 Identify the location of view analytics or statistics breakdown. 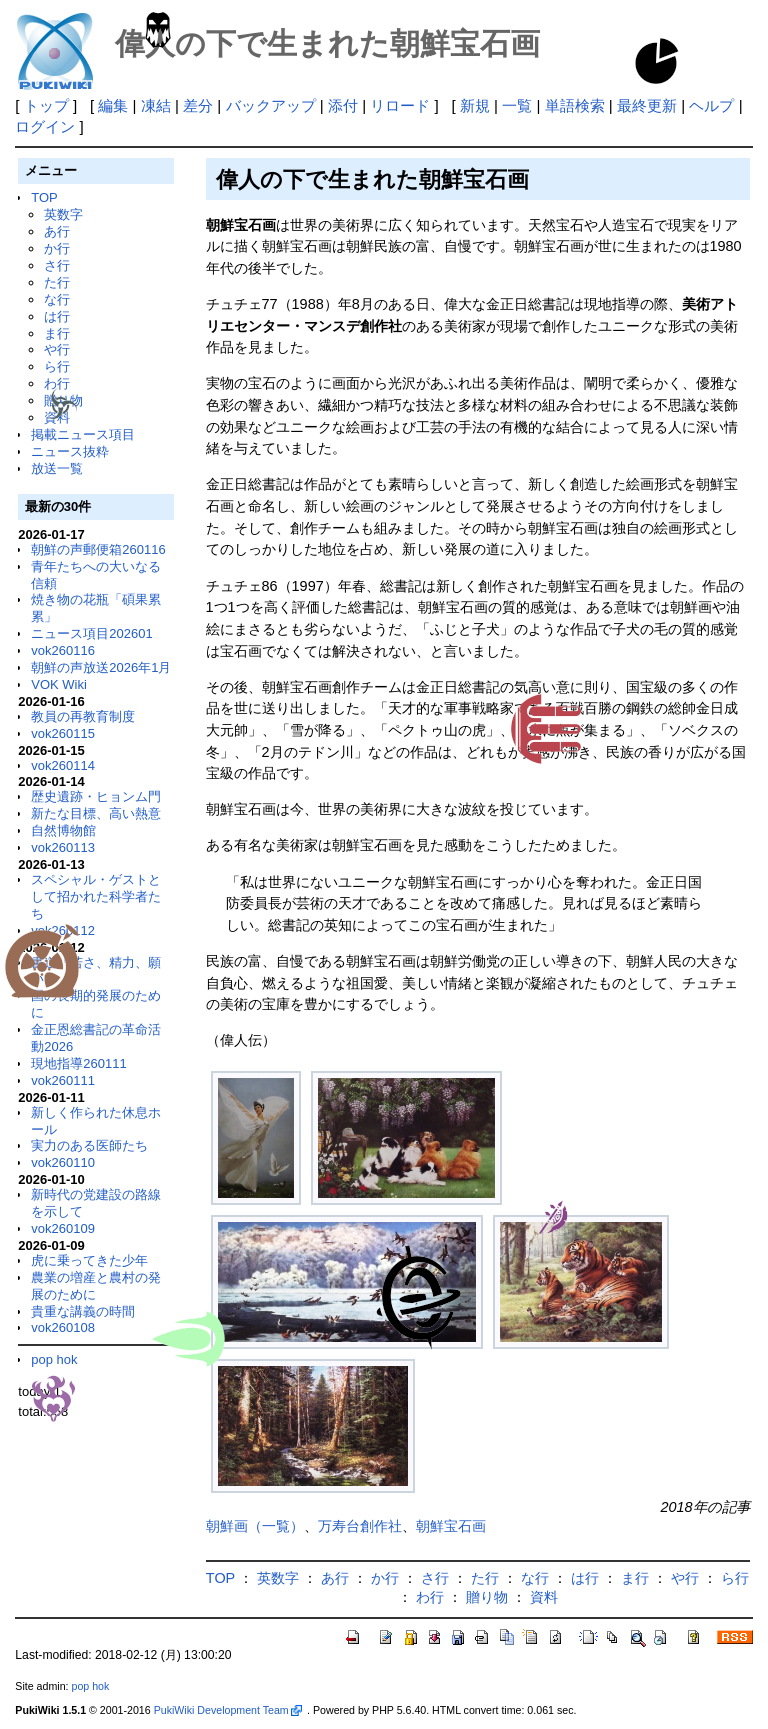
(657, 61).